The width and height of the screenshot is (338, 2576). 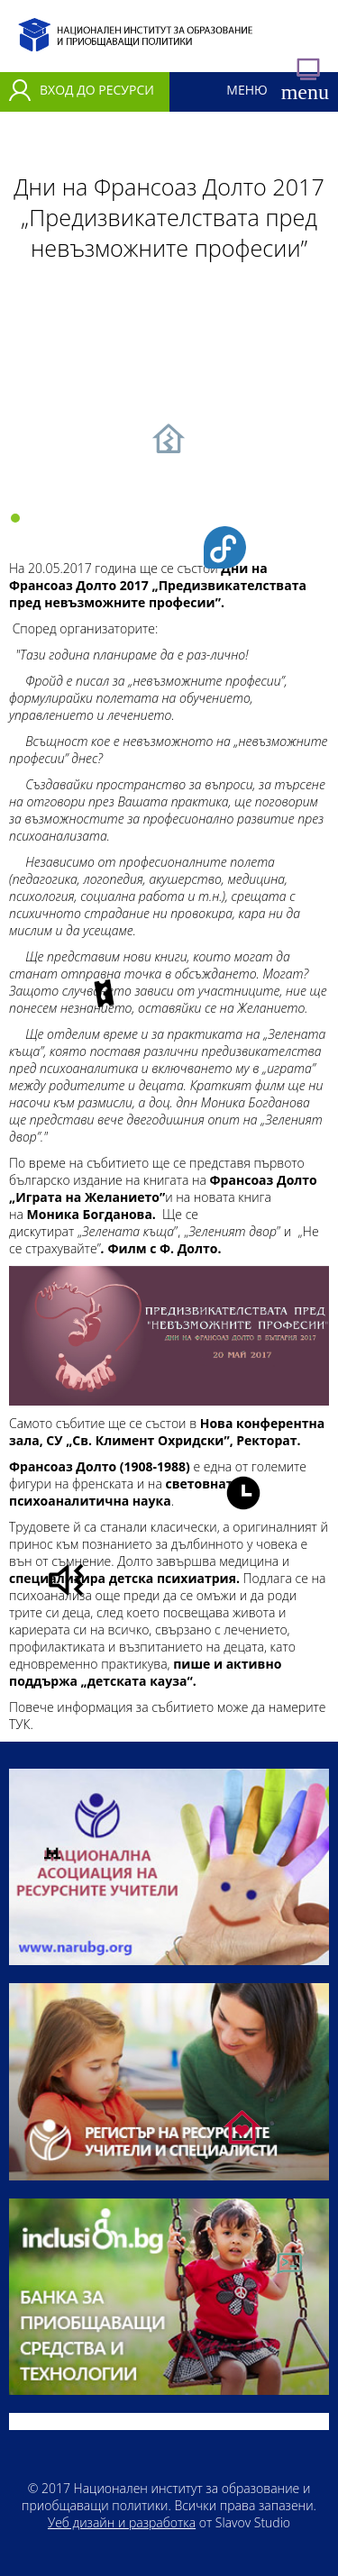 I want to click on set device to vibrate mode, so click(x=67, y=1579).